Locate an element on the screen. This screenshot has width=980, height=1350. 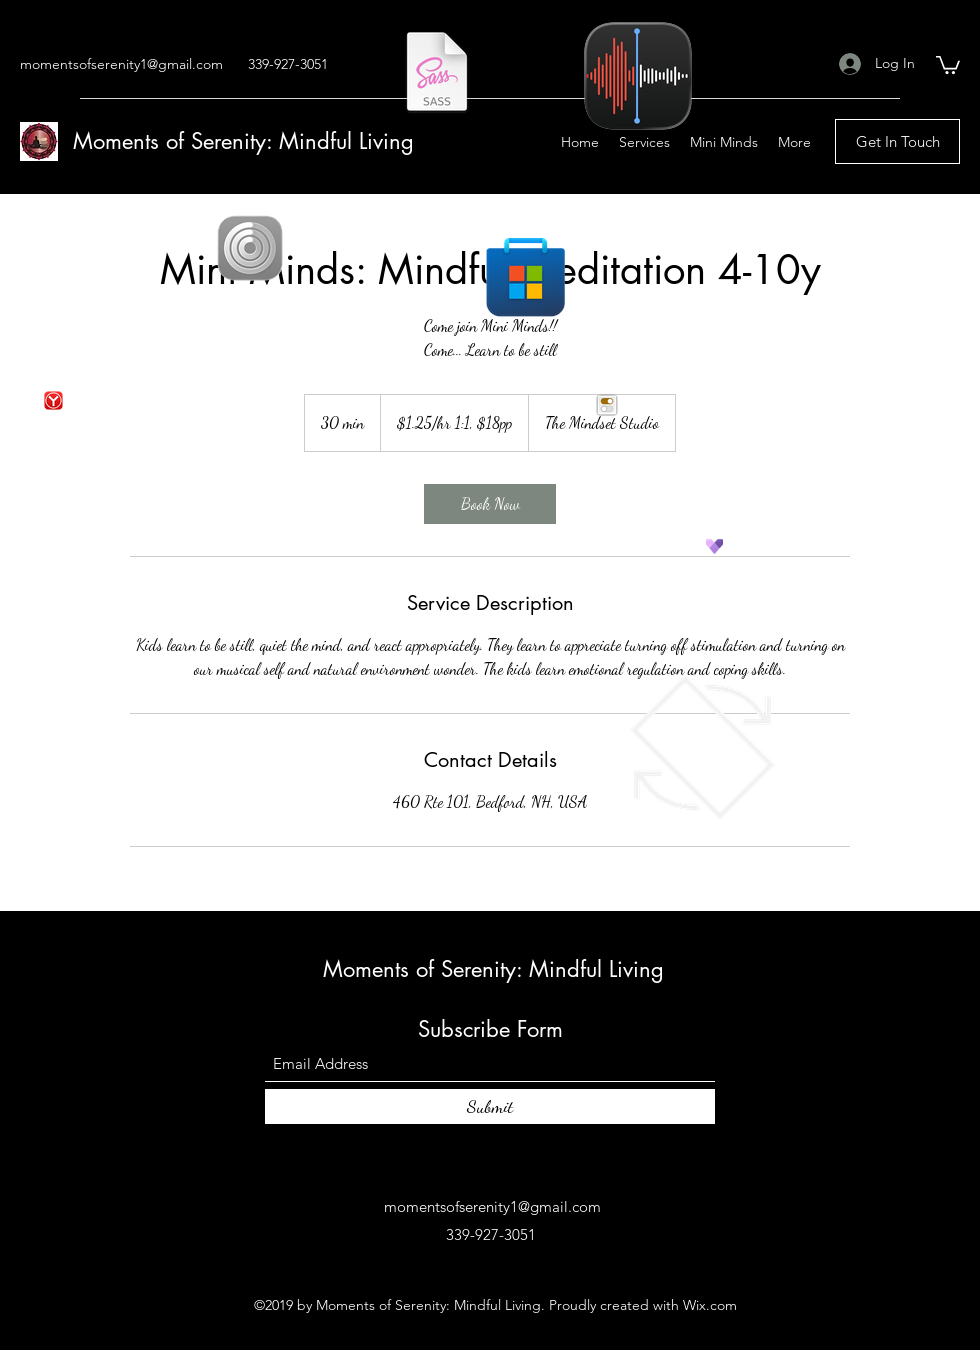
open the Yandex app is located at coordinates (53, 400).